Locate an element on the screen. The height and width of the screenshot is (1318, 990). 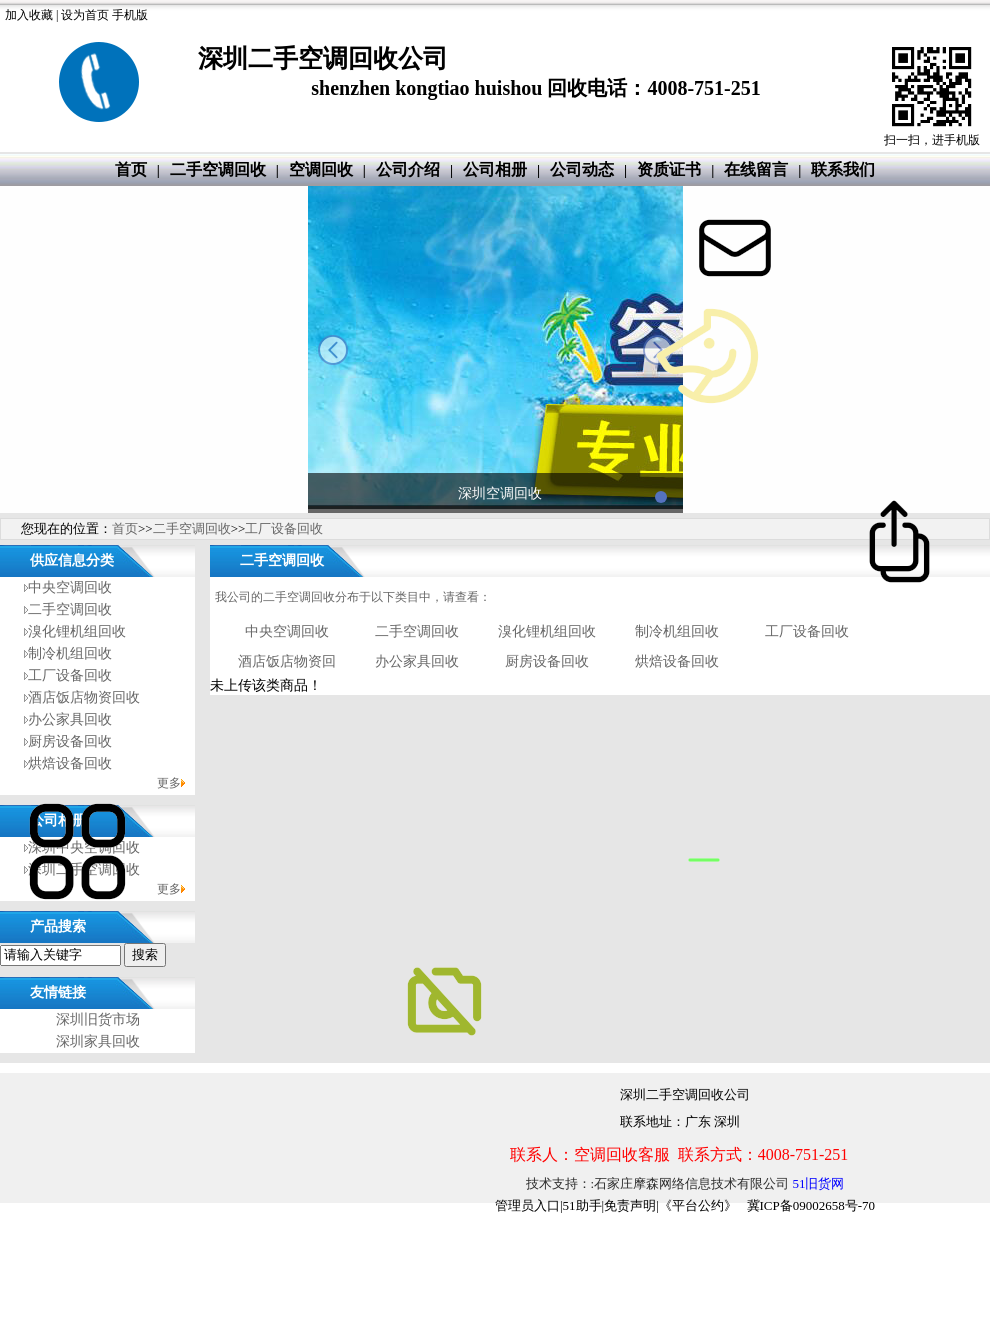
decrease quantity or value is located at coordinates (704, 860).